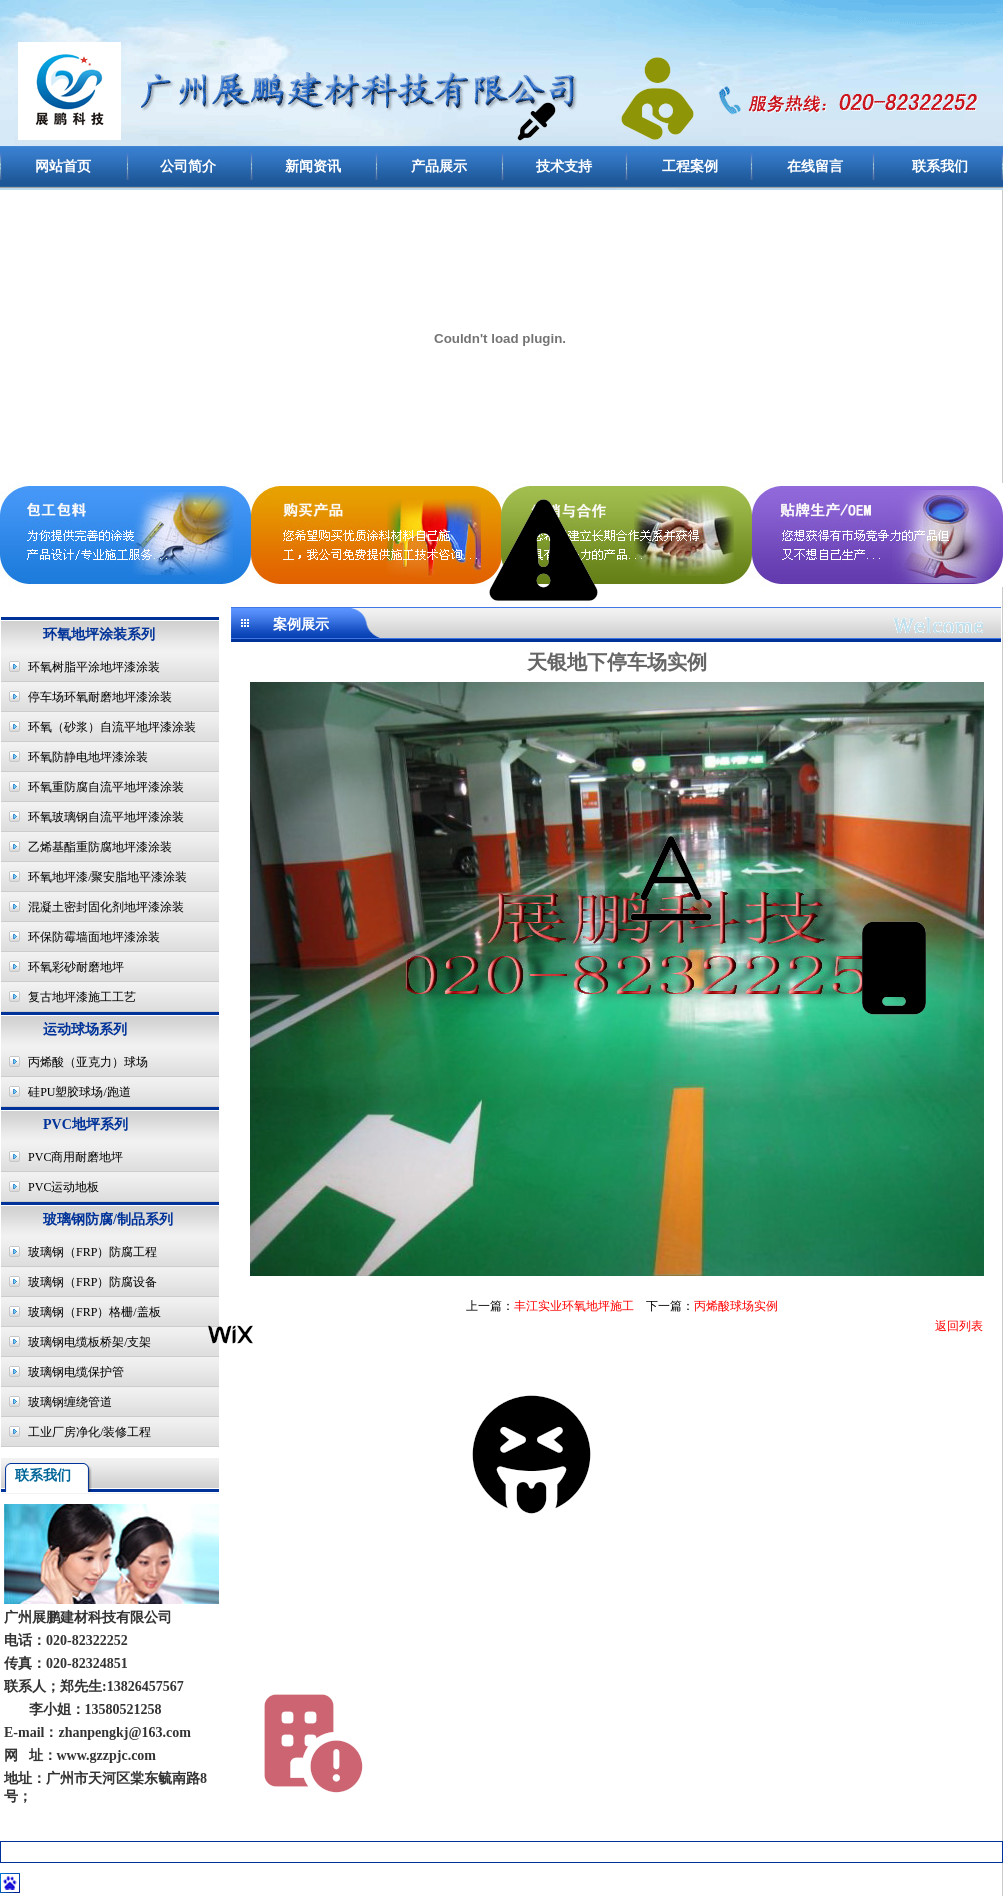  I want to click on visit or connect to wix website builder, so click(230, 1334).